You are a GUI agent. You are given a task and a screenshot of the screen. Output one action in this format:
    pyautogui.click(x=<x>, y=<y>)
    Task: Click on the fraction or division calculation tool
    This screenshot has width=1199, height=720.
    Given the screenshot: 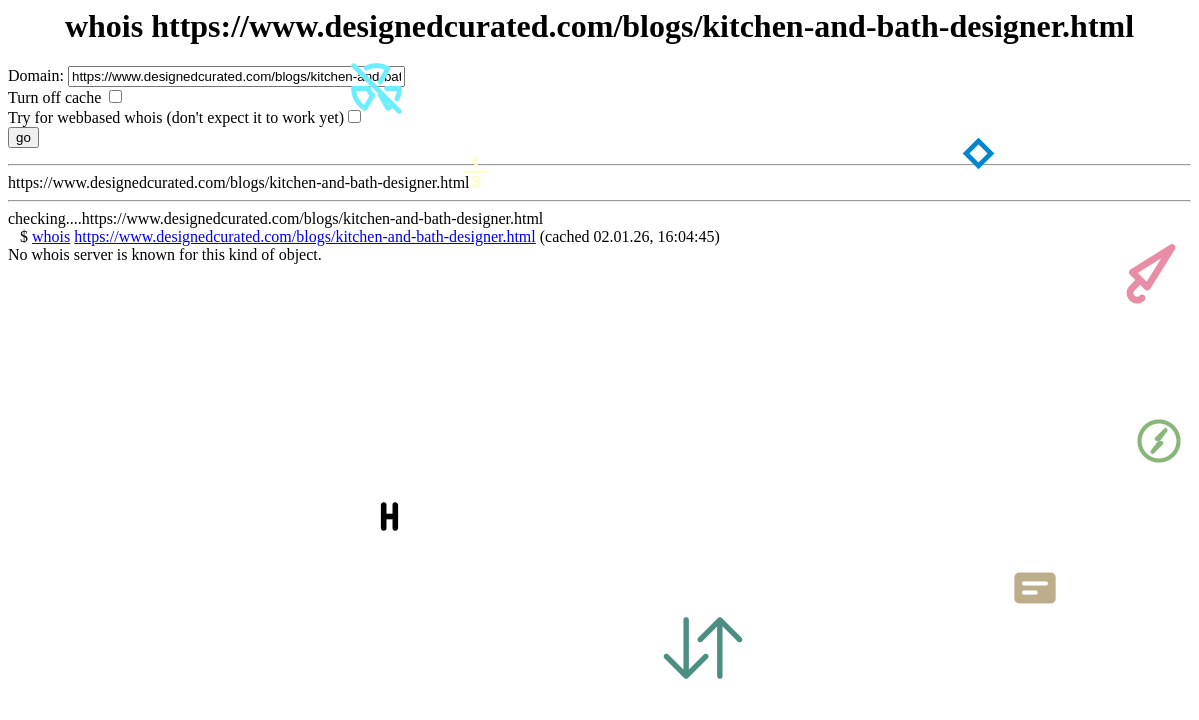 What is the action you would take?
    pyautogui.click(x=476, y=172)
    